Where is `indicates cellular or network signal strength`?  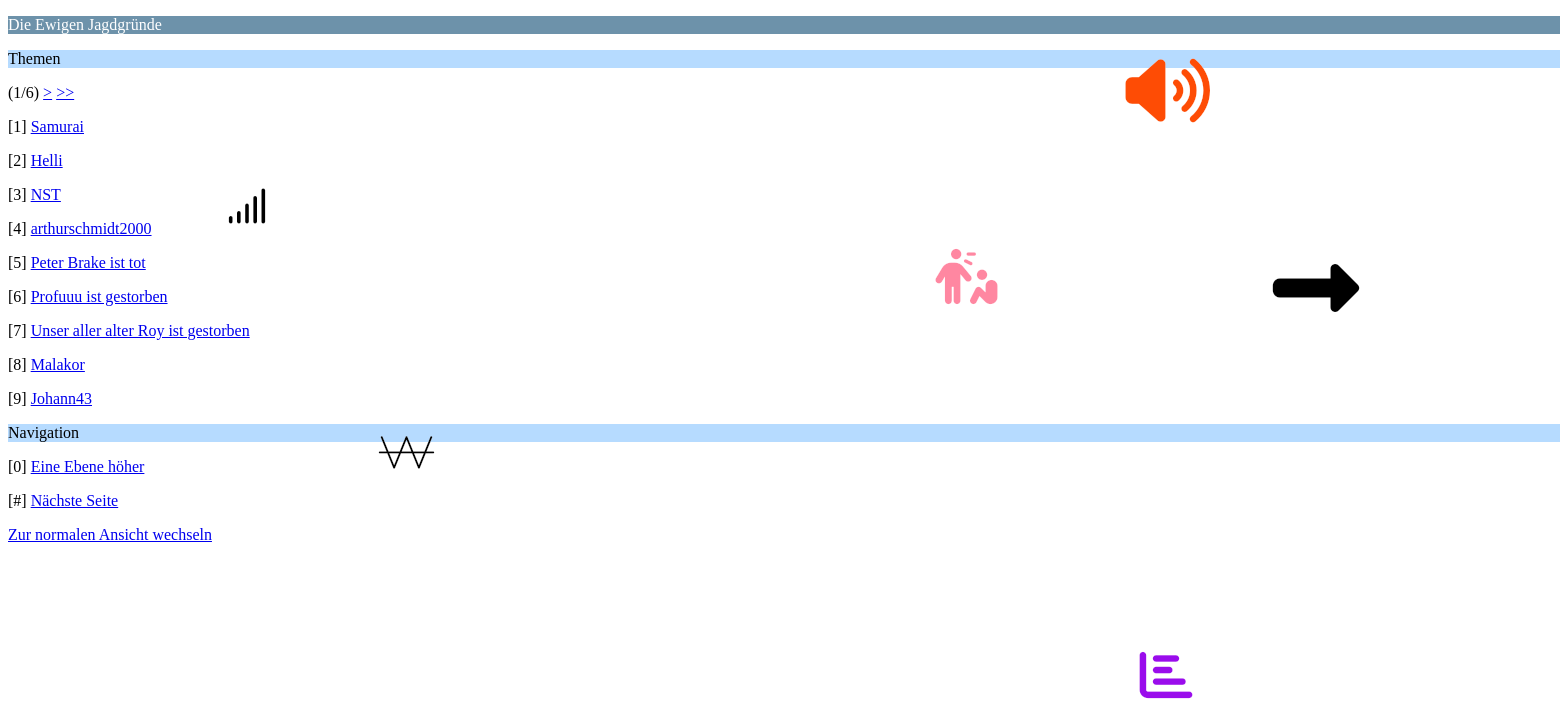
indicates cellular or network signal strength is located at coordinates (247, 206).